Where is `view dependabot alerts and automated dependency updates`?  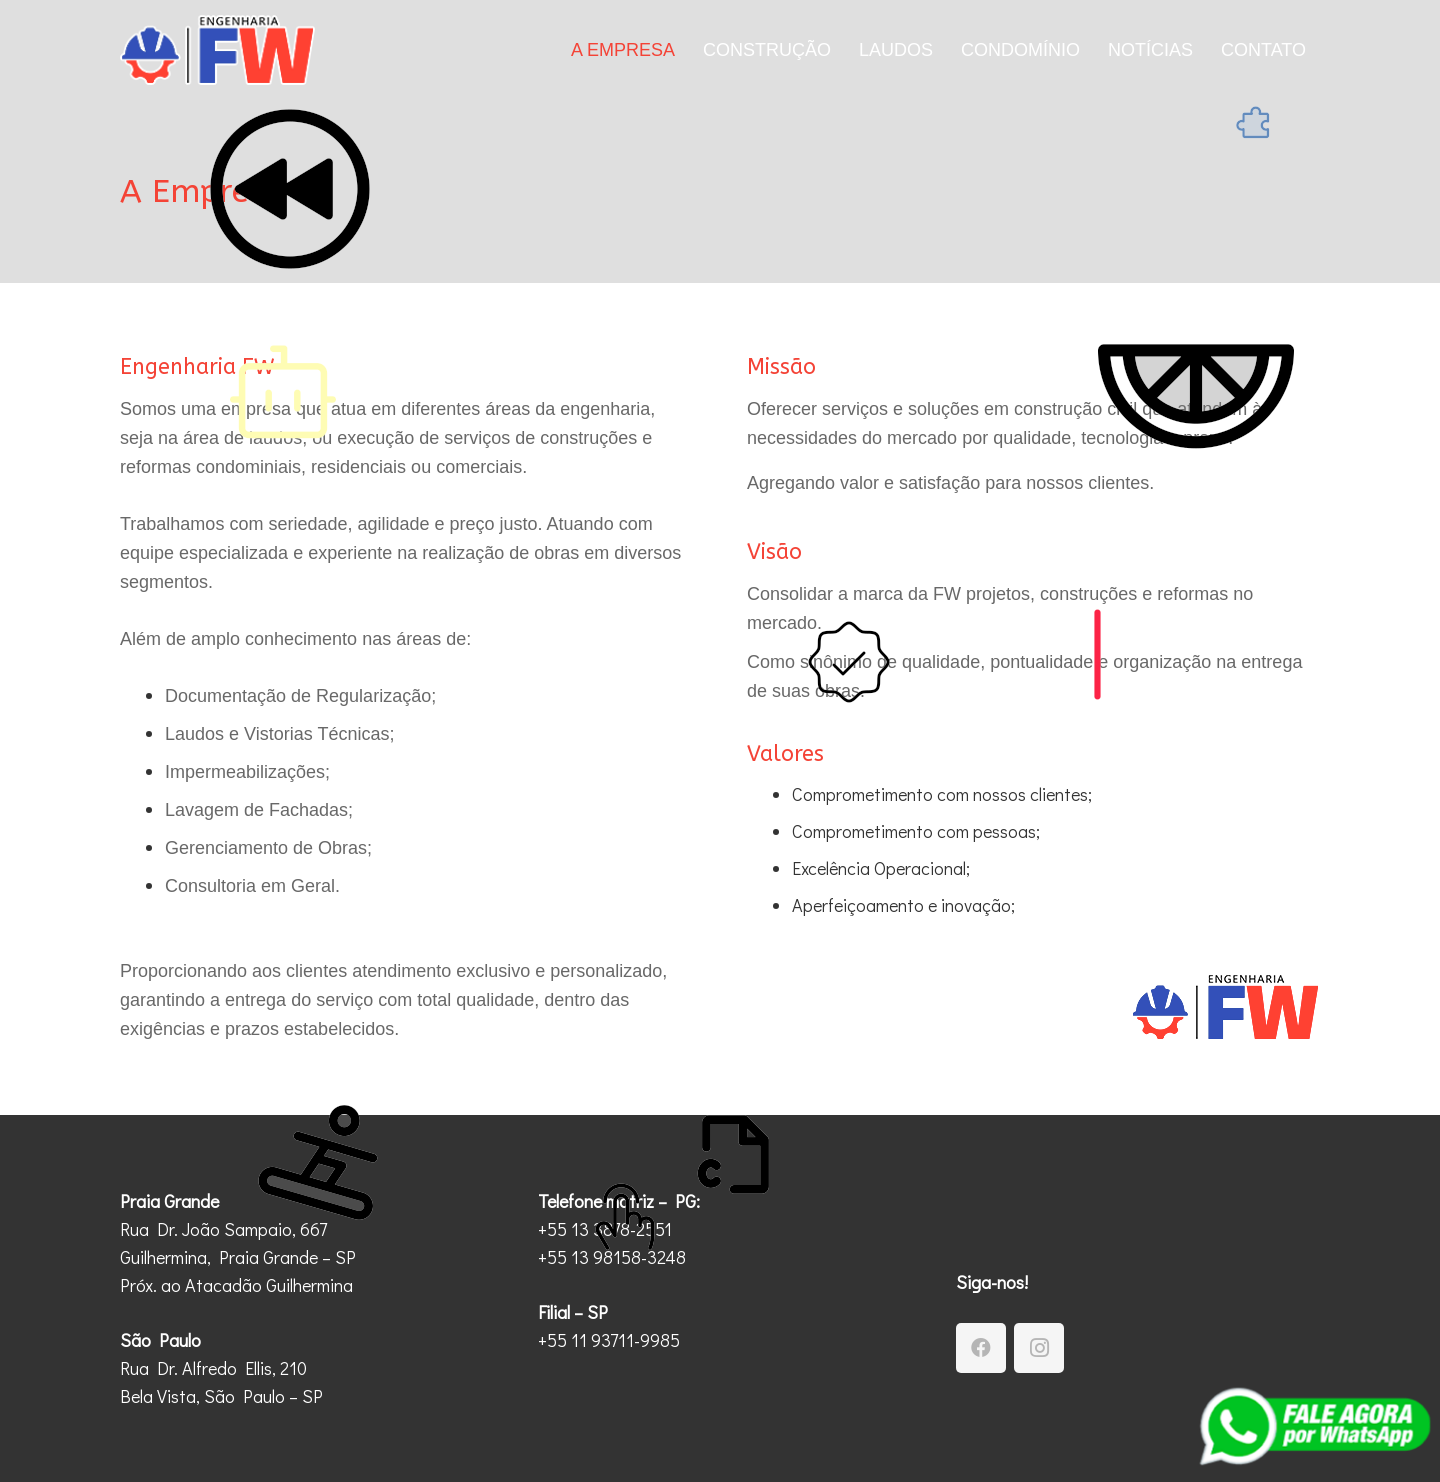 view dependabot alerts and automated dependency updates is located at coordinates (283, 394).